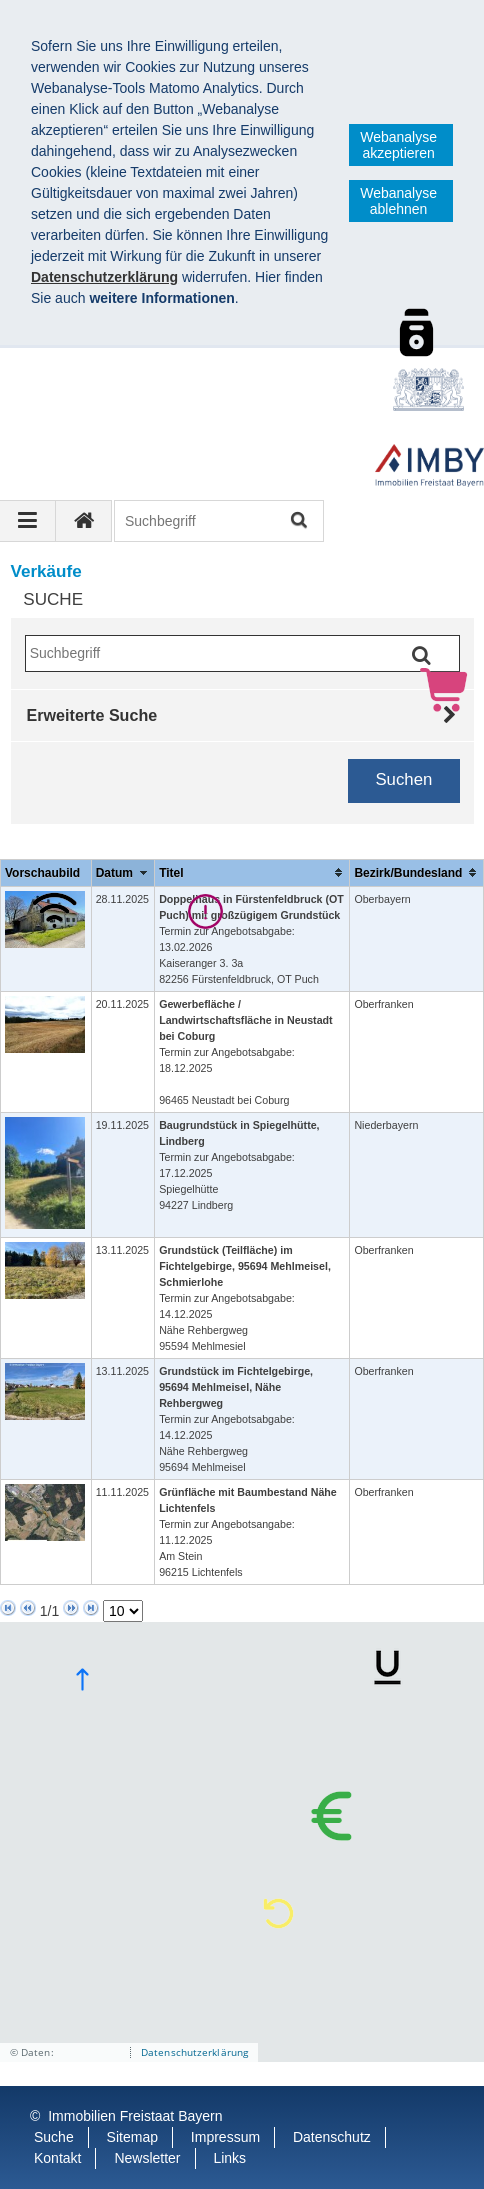 The width and height of the screenshot is (484, 2189). Describe the element at coordinates (446, 690) in the screenshot. I see `view your shopping cart` at that location.